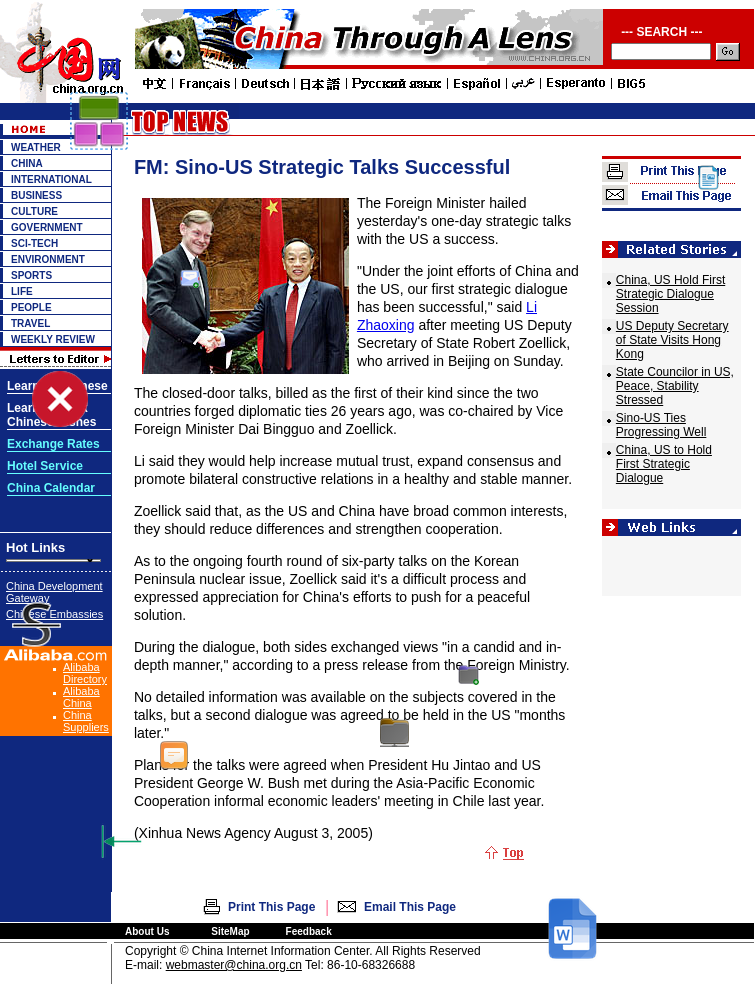  Describe the element at coordinates (708, 177) in the screenshot. I see `open a text document template file` at that location.